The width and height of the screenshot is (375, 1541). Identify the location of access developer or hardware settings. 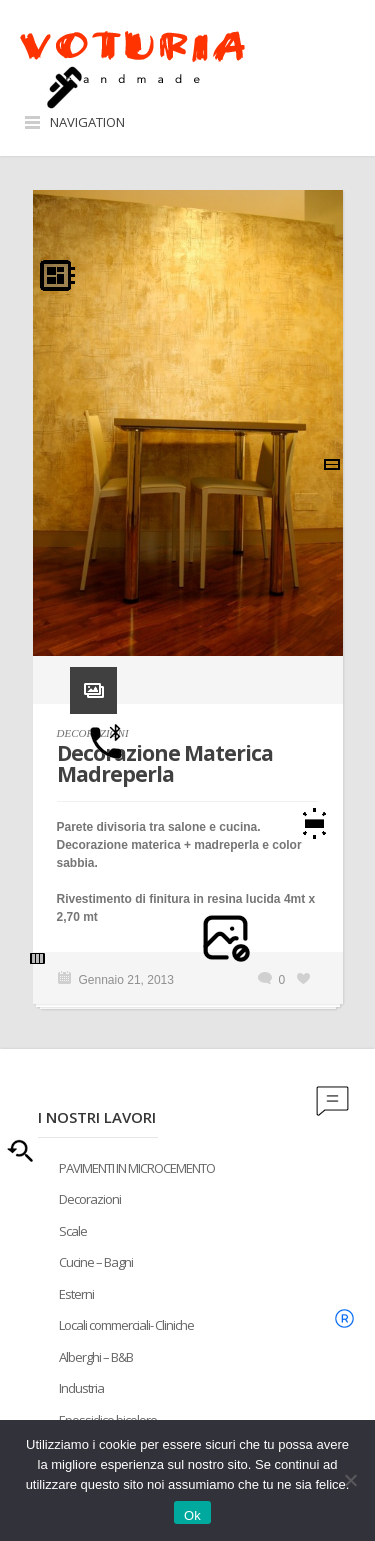
(57, 275).